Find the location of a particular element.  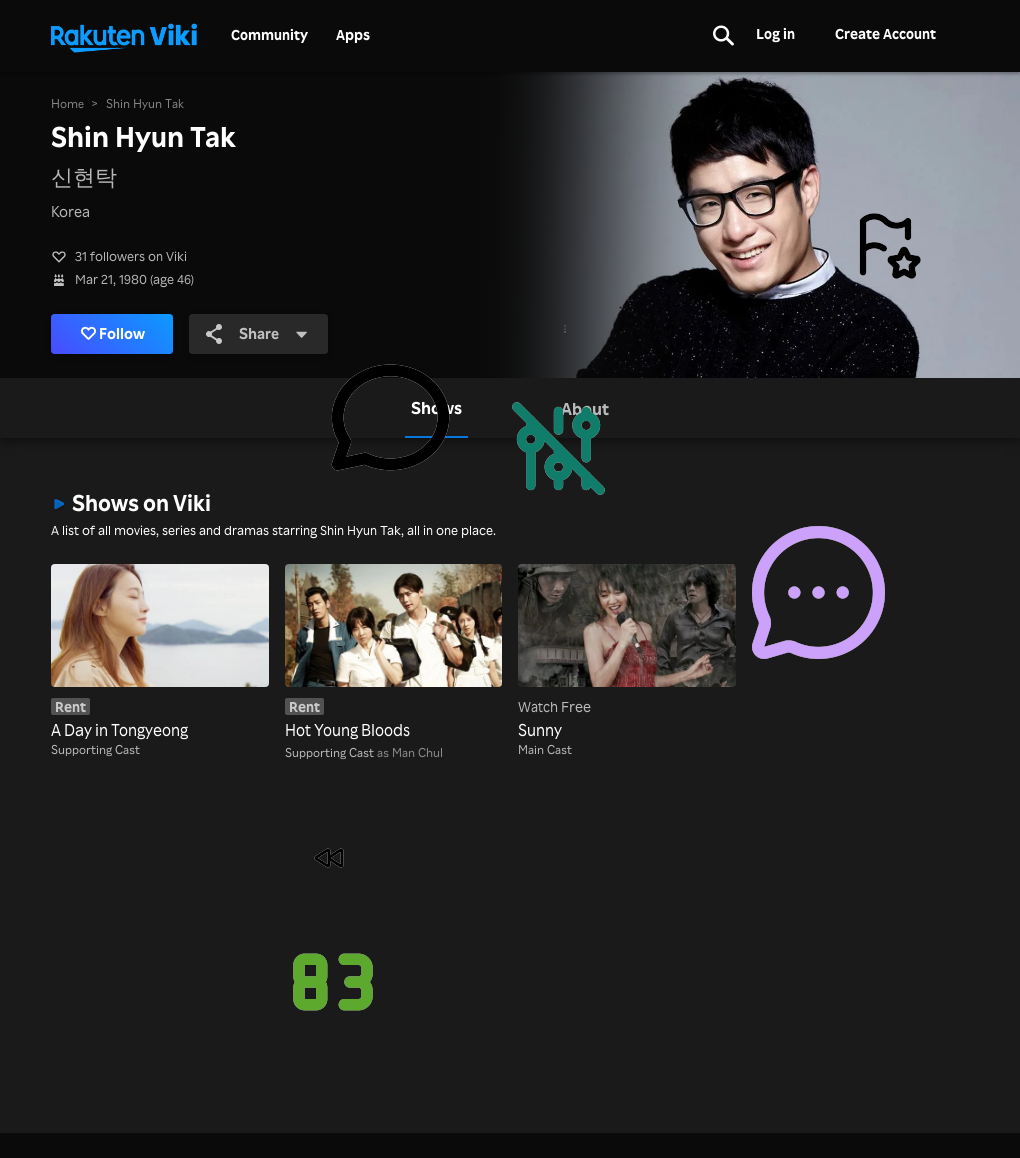

mark as featured or important is located at coordinates (885, 243).